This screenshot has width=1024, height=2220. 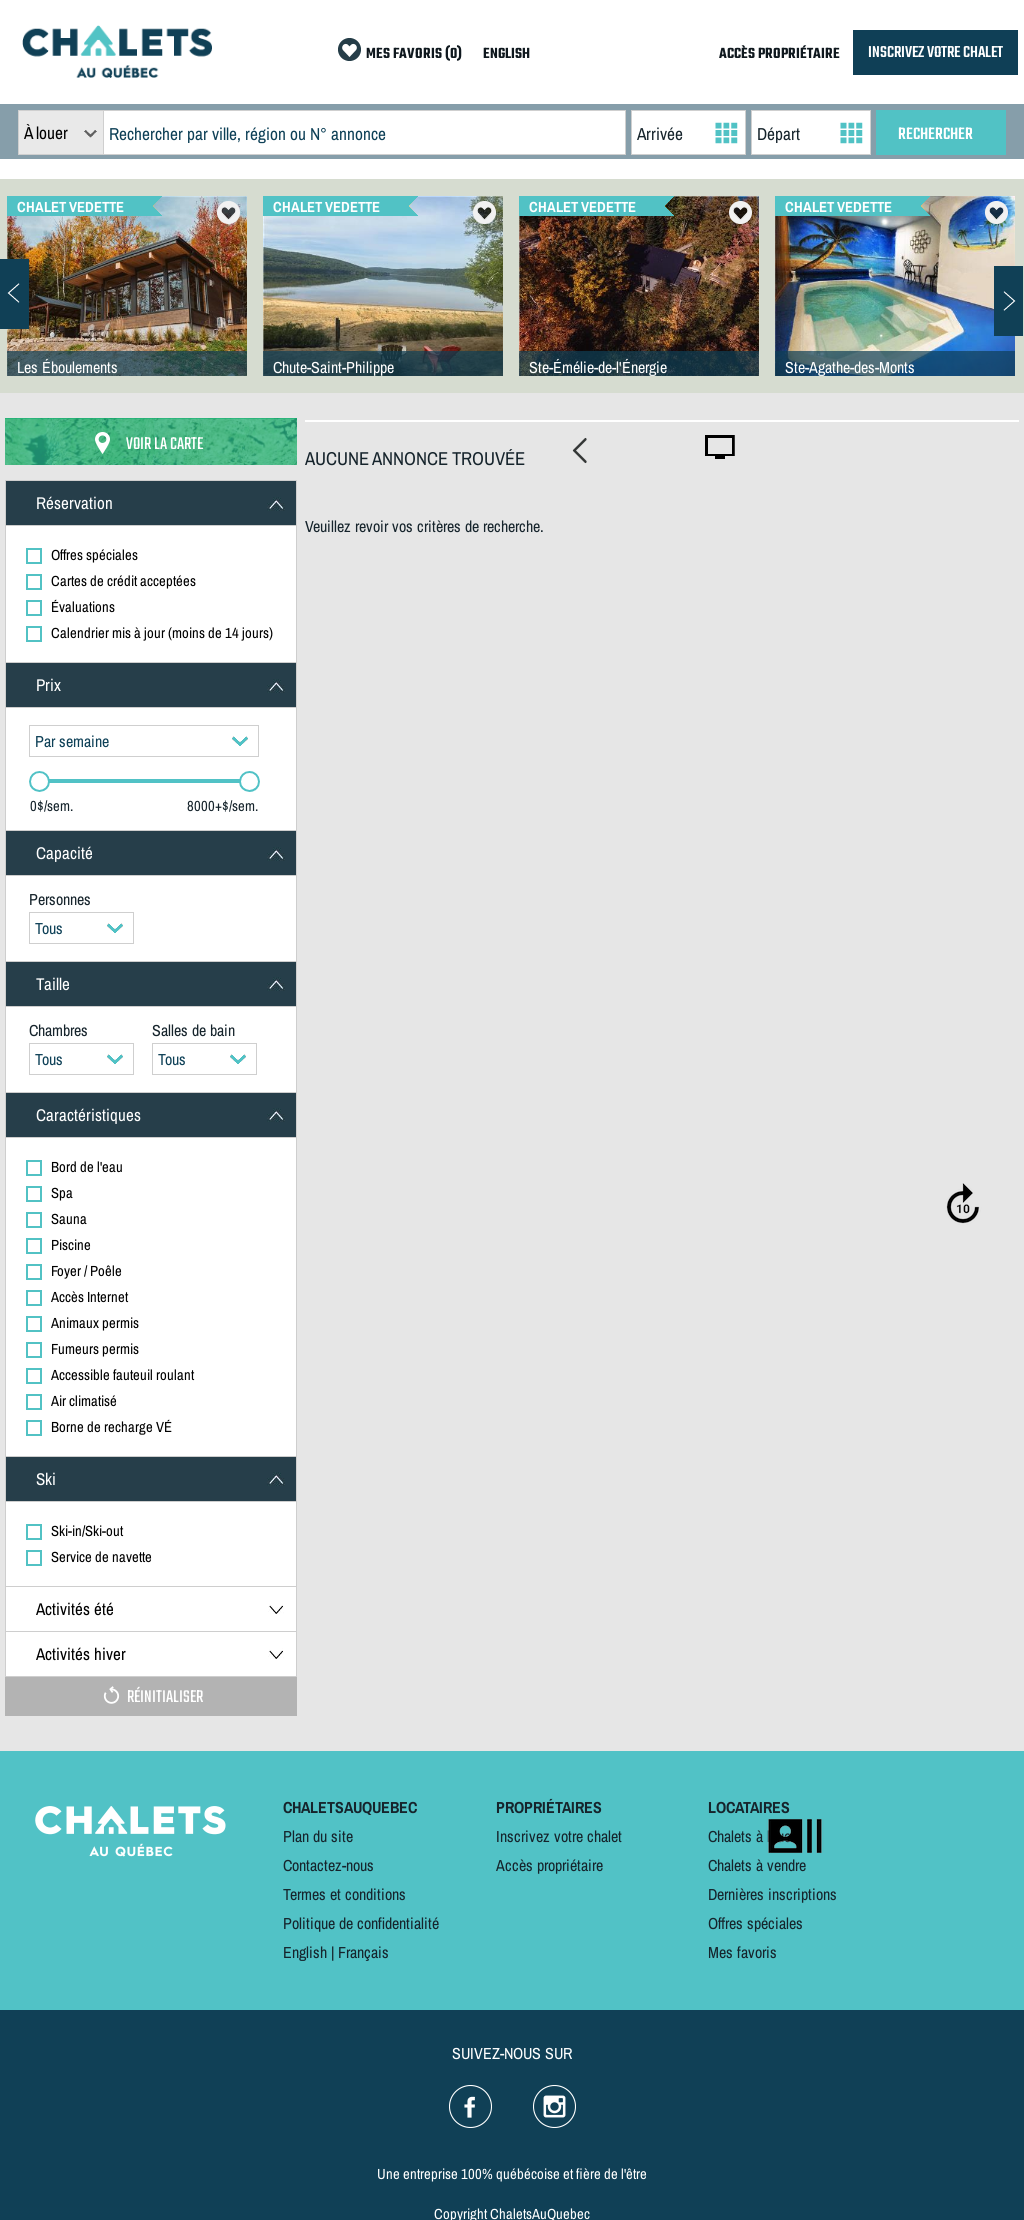 I want to click on go back to the previous page, so click(x=580, y=450).